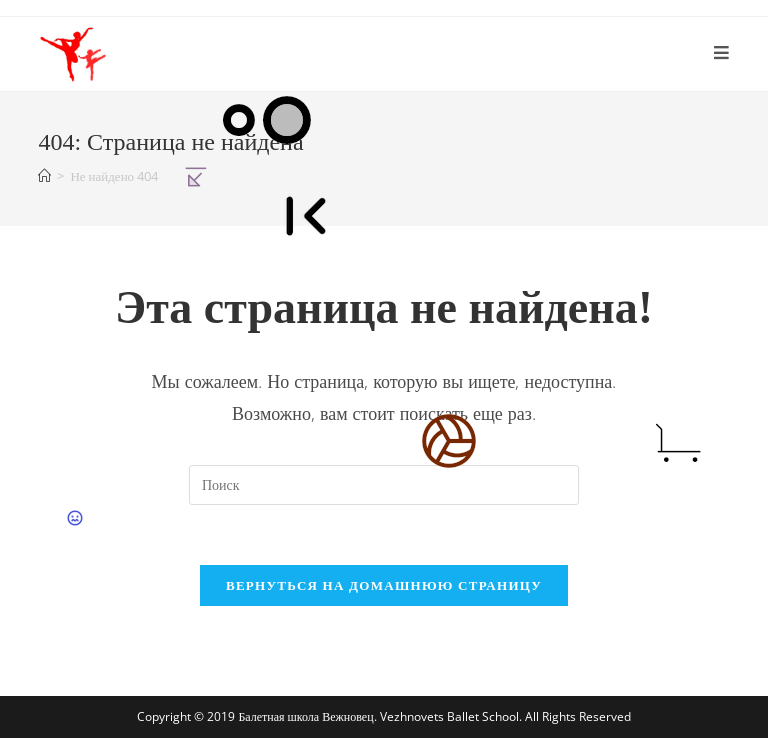 The width and height of the screenshot is (768, 738). What do you see at coordinates (677, 440) in the screenshot?
I see `view shopping cart` at bounding box center [677, 440].